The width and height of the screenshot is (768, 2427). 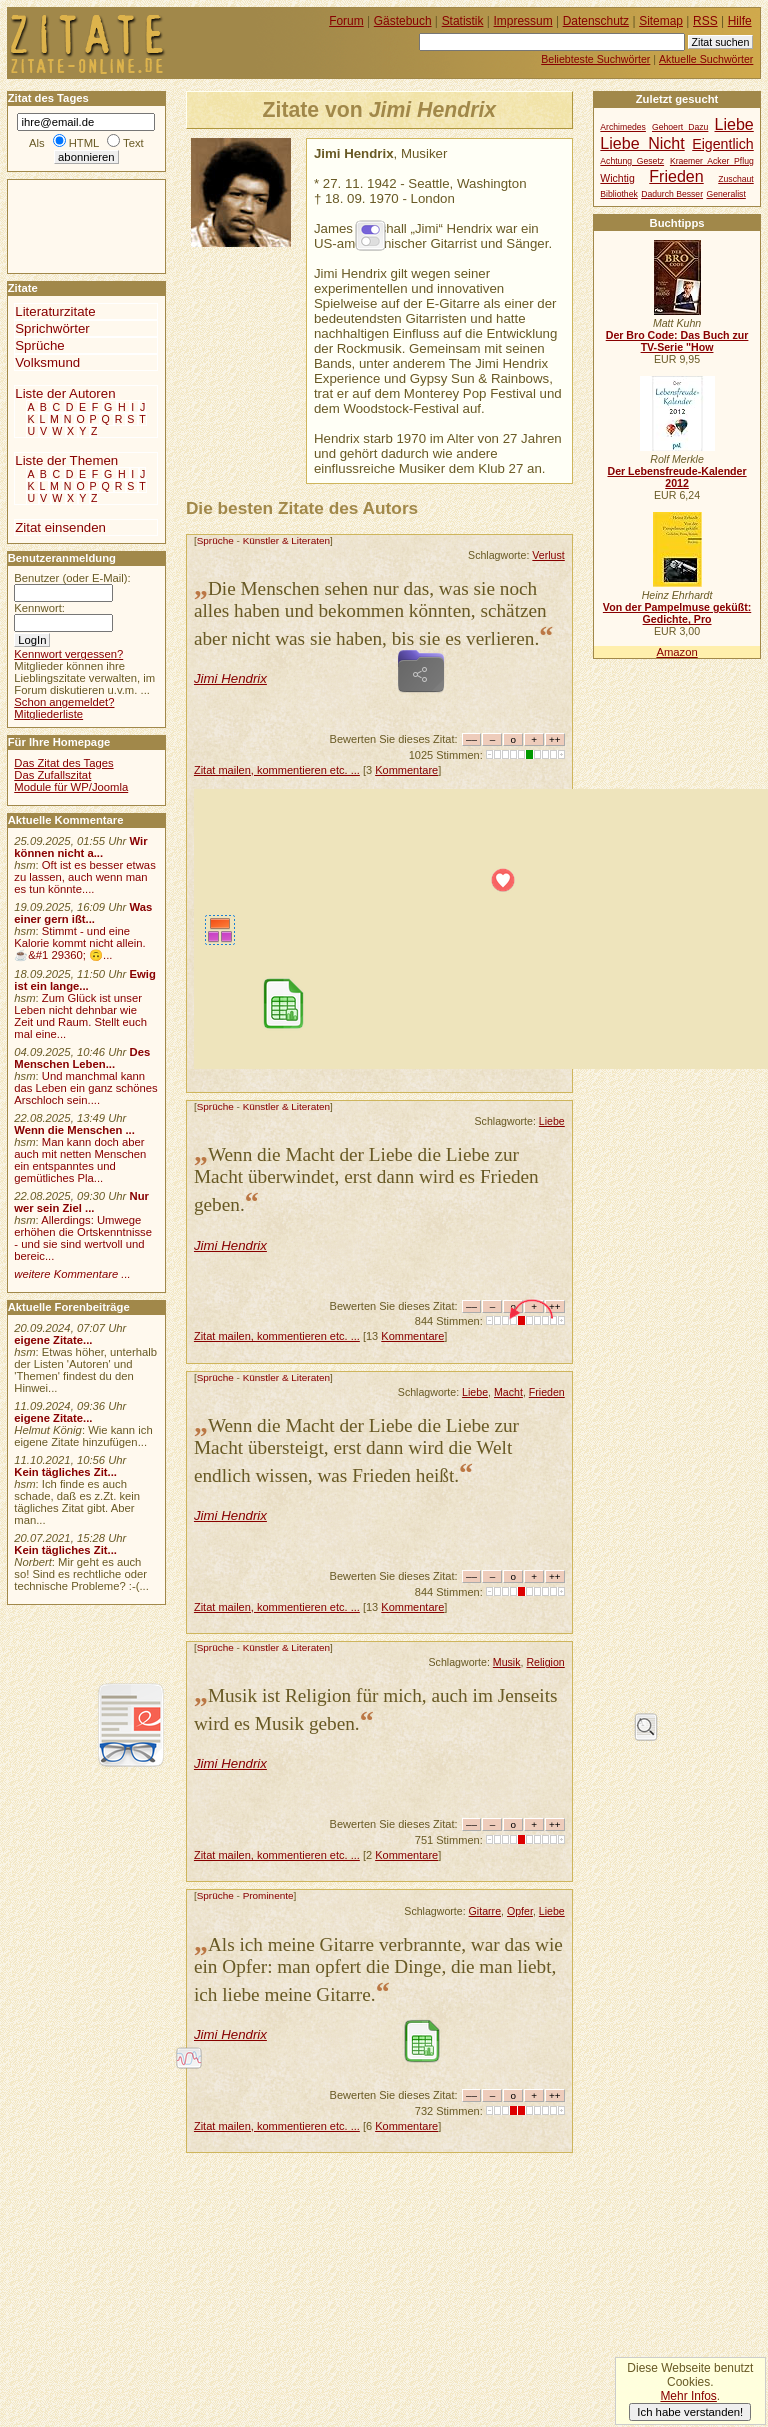 What do you see at coordinates (189, 2058) in the screenshot?
I see `open power statistics and battery usage details` at bounding box center [189, 2058].